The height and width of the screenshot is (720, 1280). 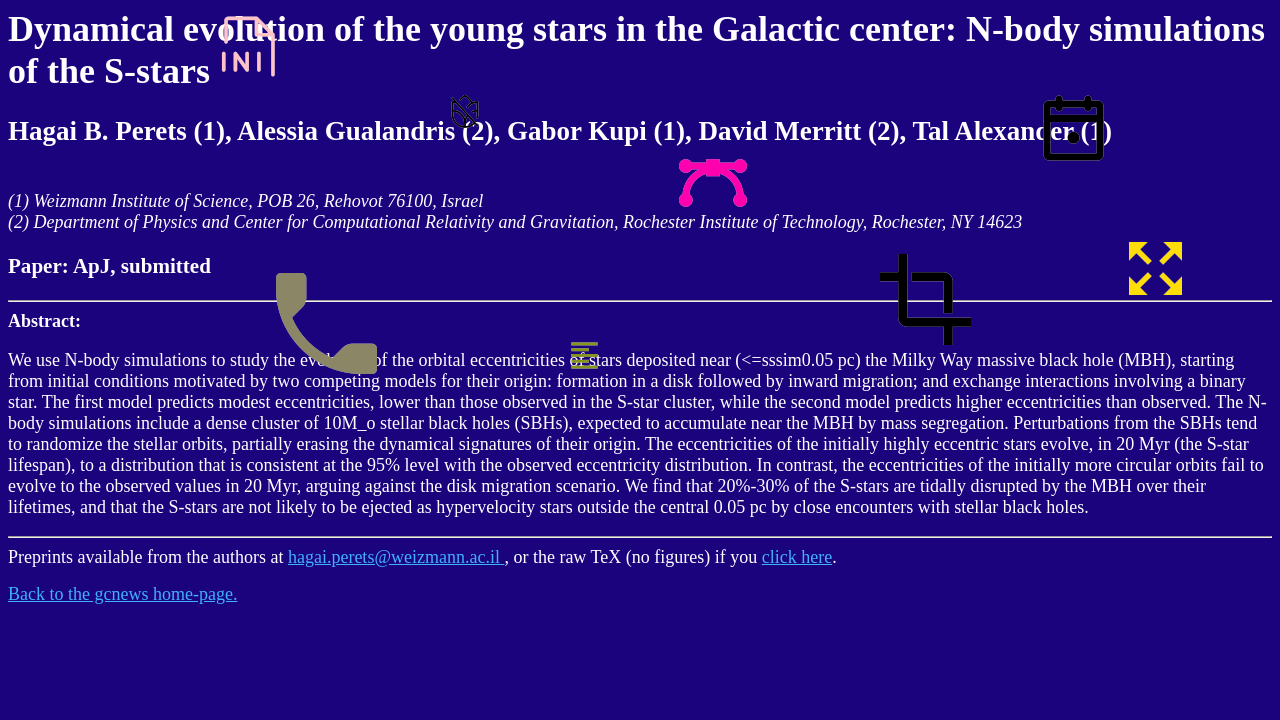 What do you see at coordinates (249, 46) in the screenshot?
I see `view or open an INI configuration file` at bounding box center [249, 46].